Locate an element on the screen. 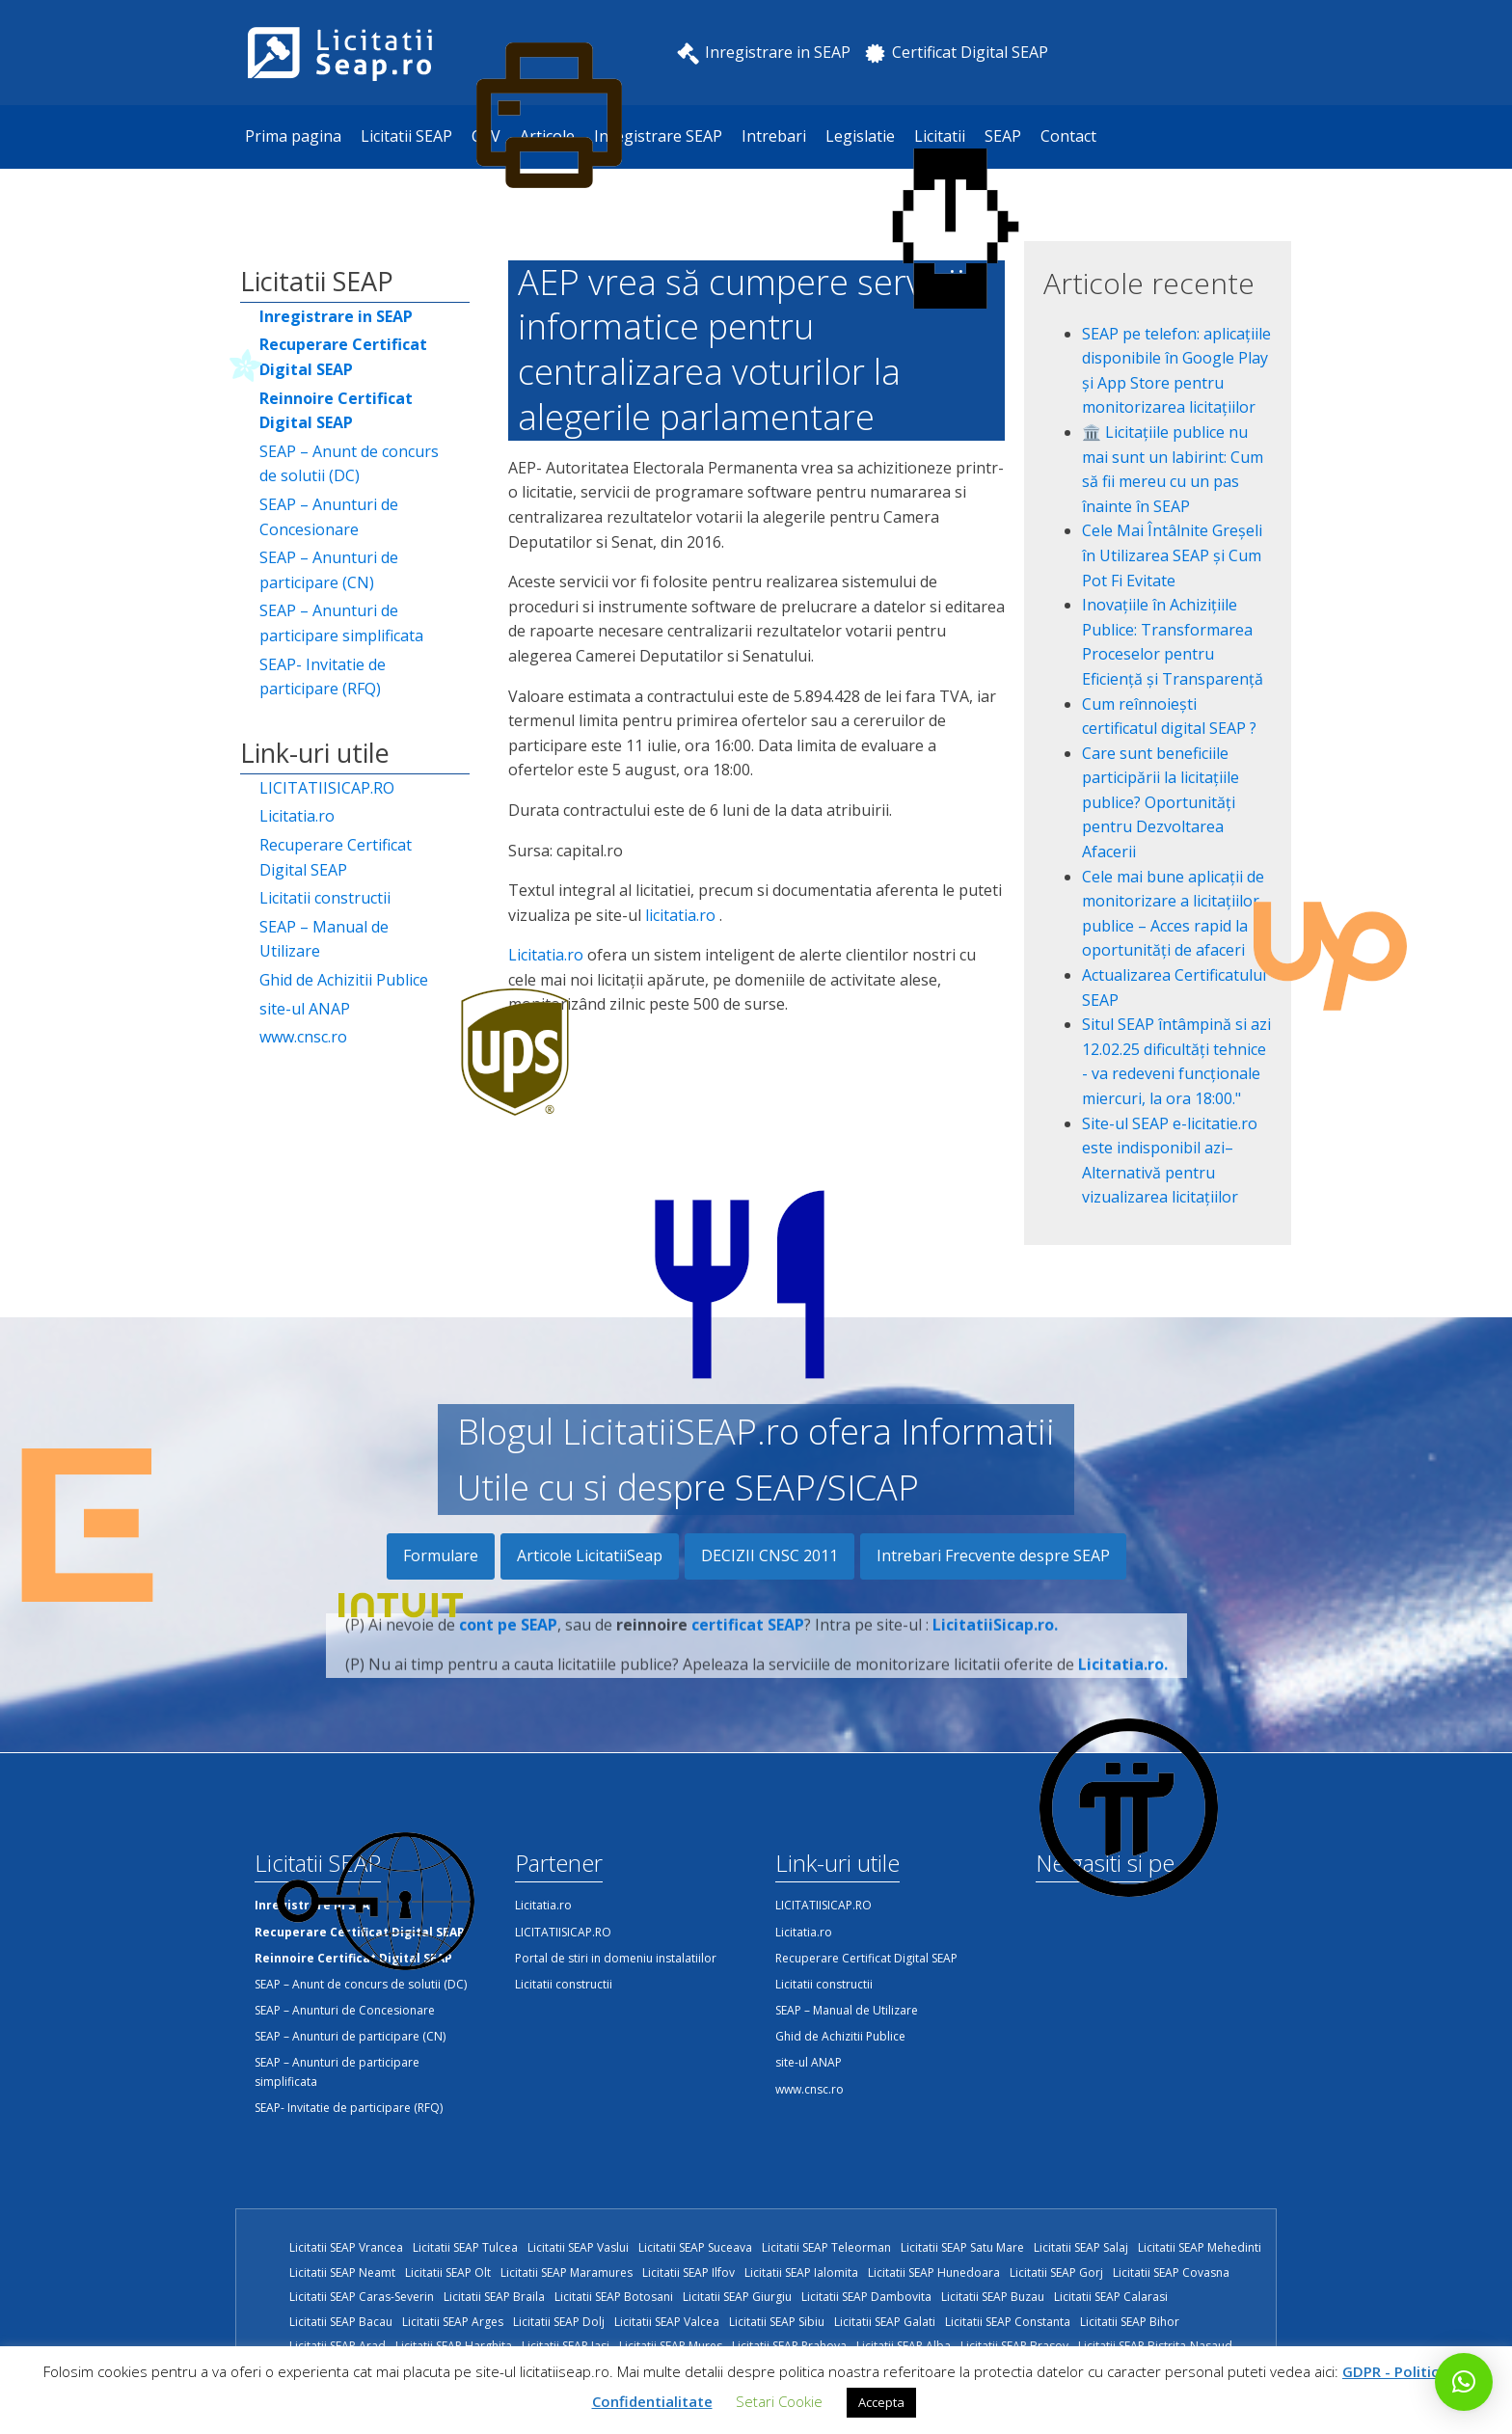 The width and height of the screenshot is (1512, 2434). find nearby restaurants is located at coordinates (740, 1285).